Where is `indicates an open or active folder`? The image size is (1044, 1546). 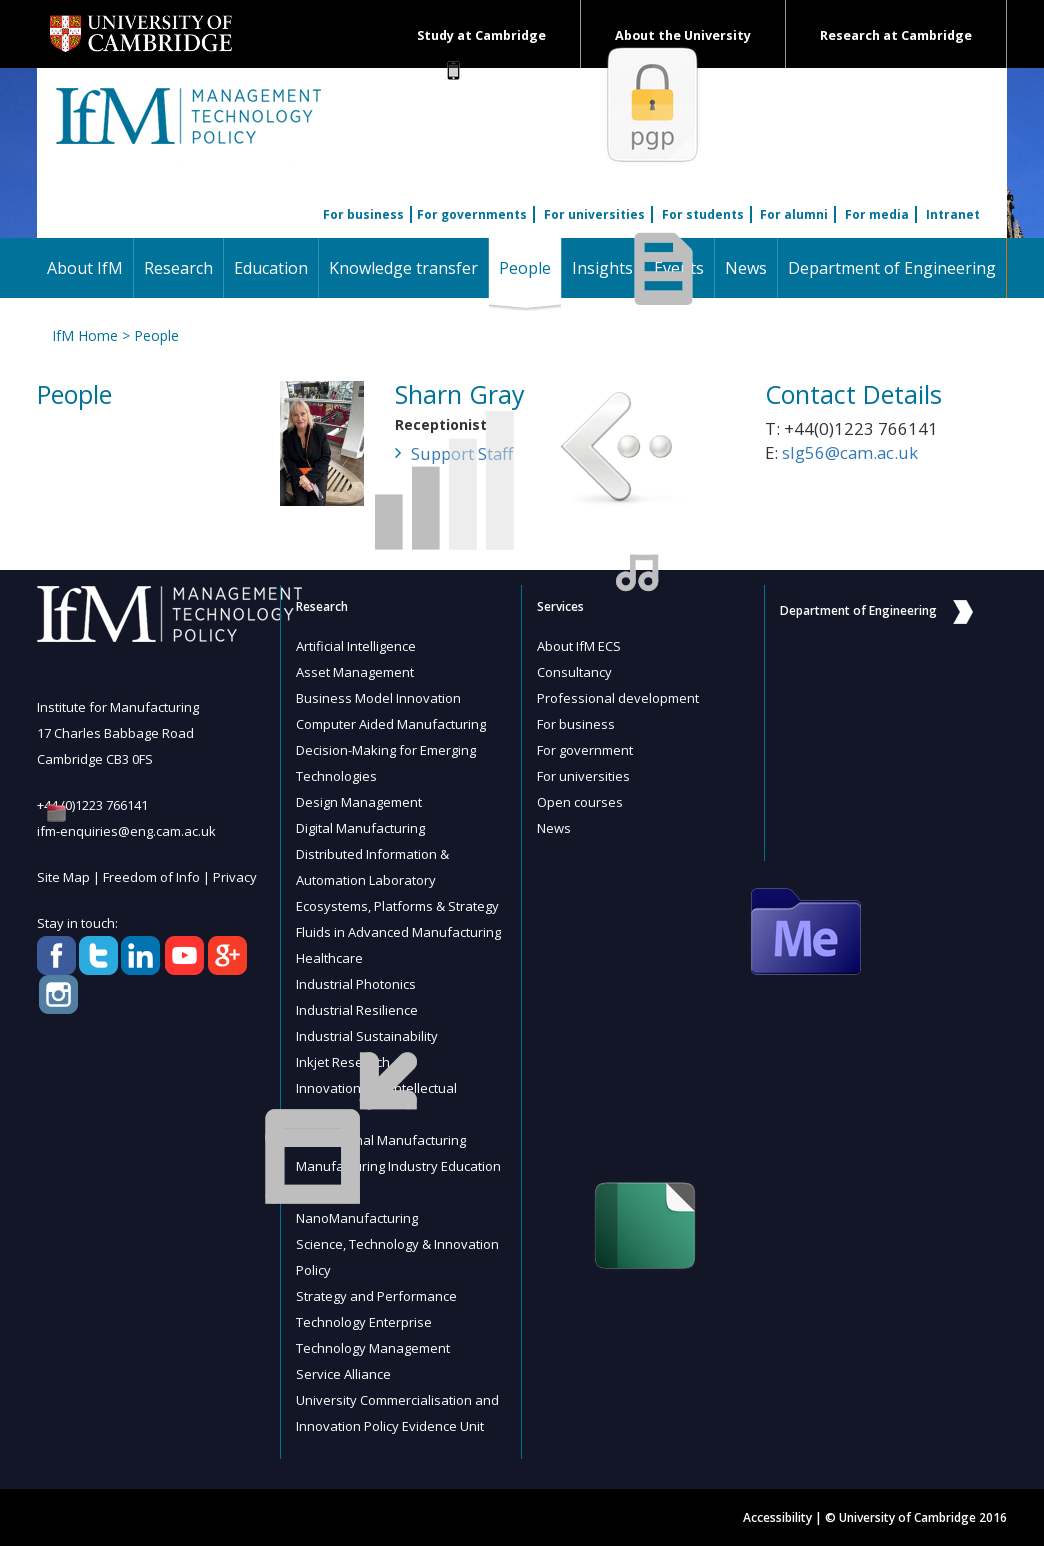 indicates an open or active folder is located at coordinates (56, 812).